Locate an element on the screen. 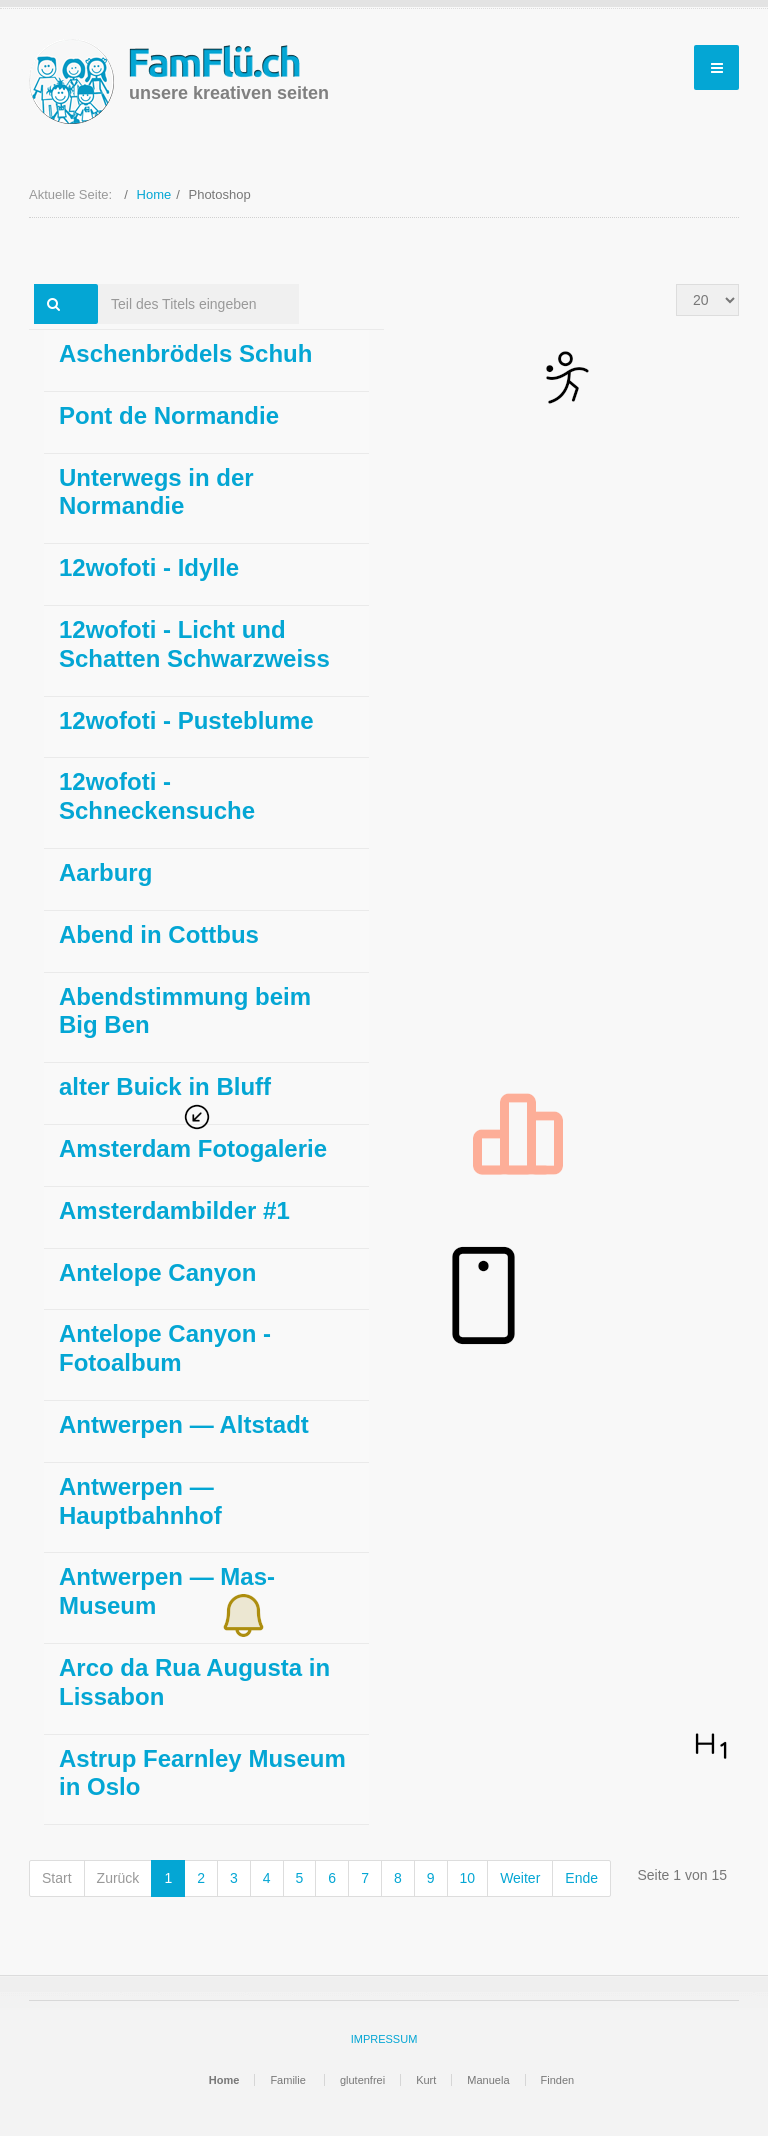 This screenshot has height=2136, width=768. navigate to previous or lower-left content is located at coordinates (197, 1117).